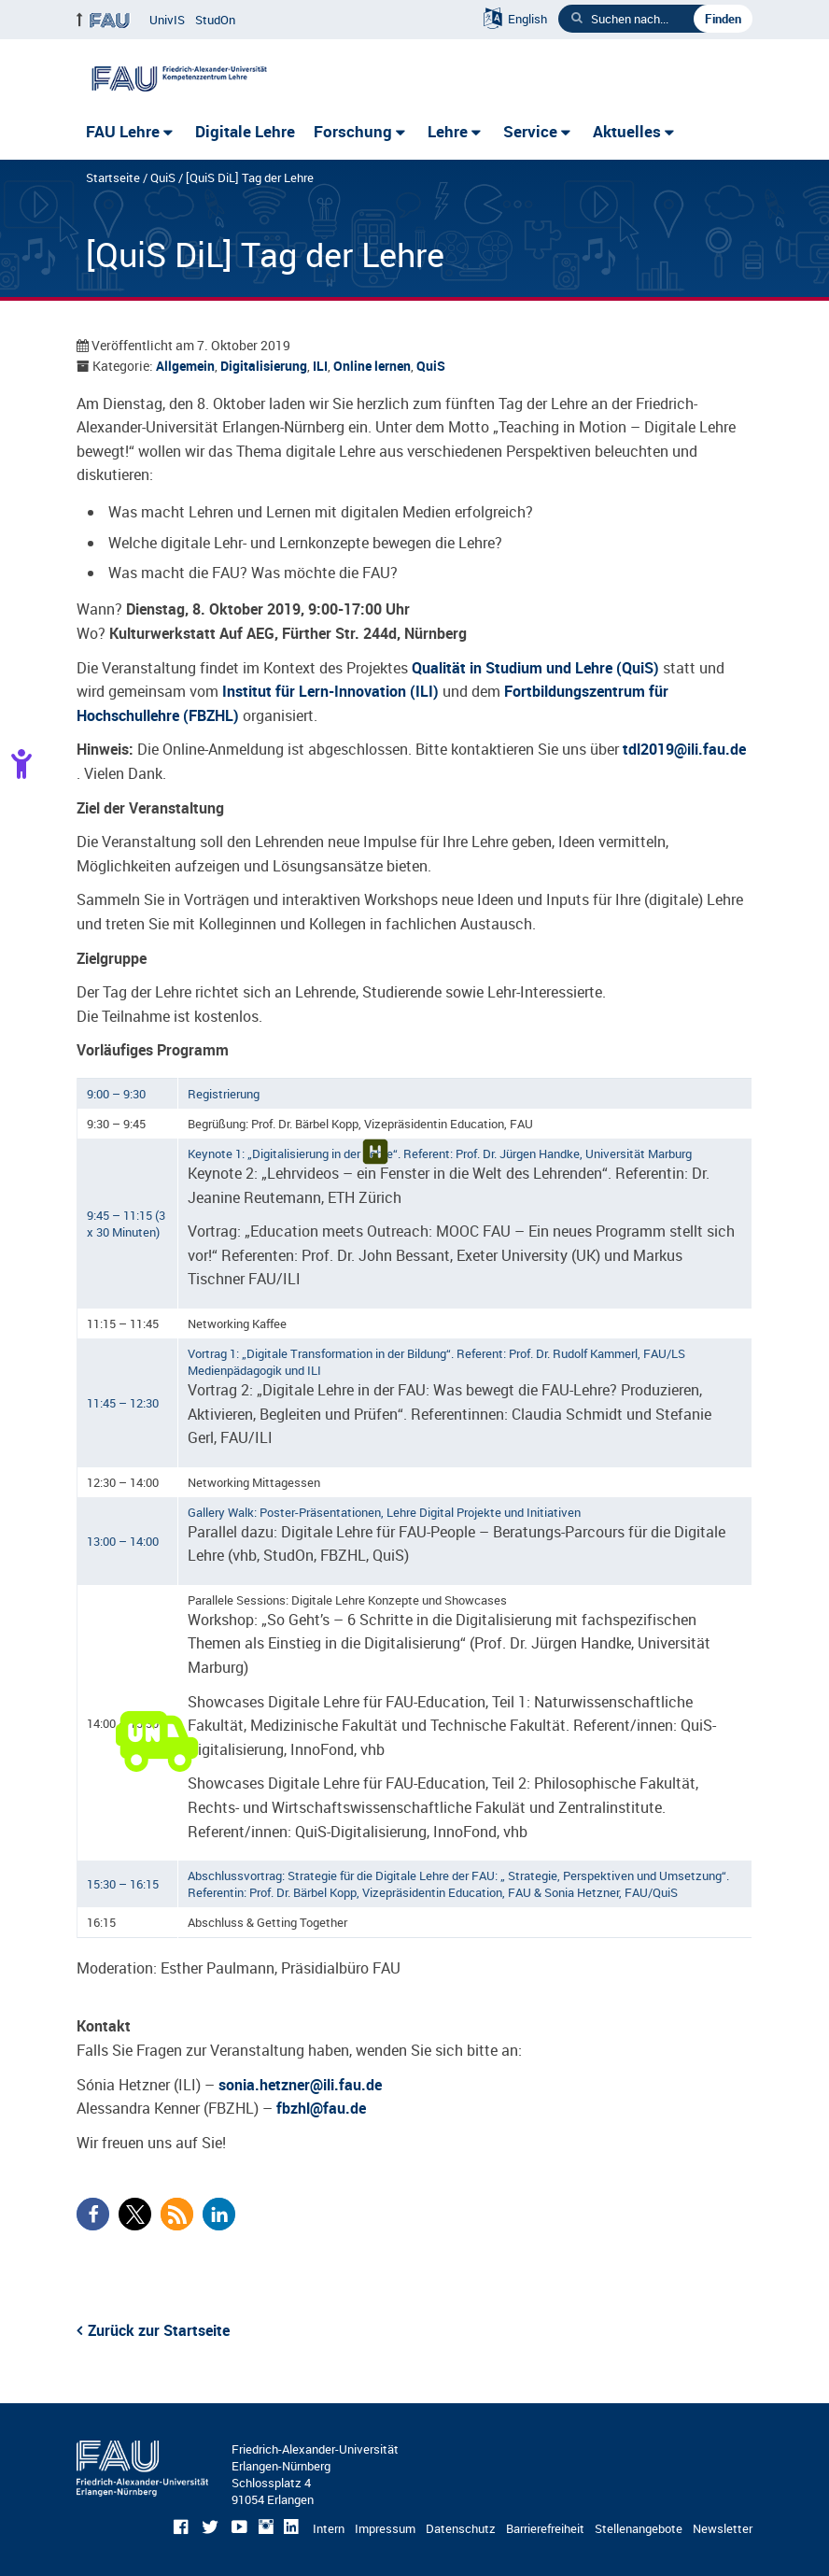 The height and width of the screenshot is (2576, 829). Describe the element at coordinates (159, 1741) in the screenshot. I see `indicates united nations humanitarian aid delivery` at that location.